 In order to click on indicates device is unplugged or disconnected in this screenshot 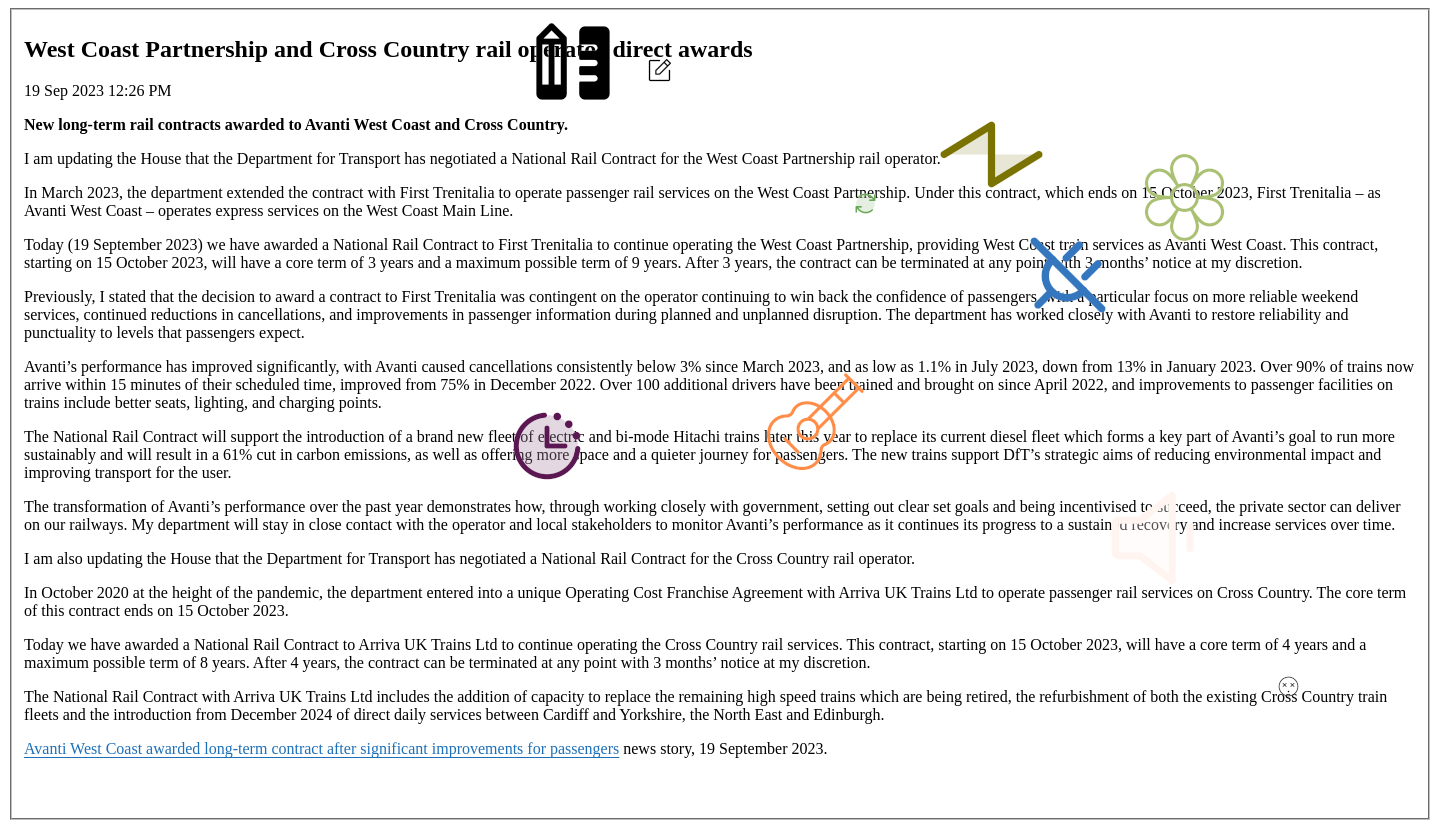, I will do `click(1068, 275)`.